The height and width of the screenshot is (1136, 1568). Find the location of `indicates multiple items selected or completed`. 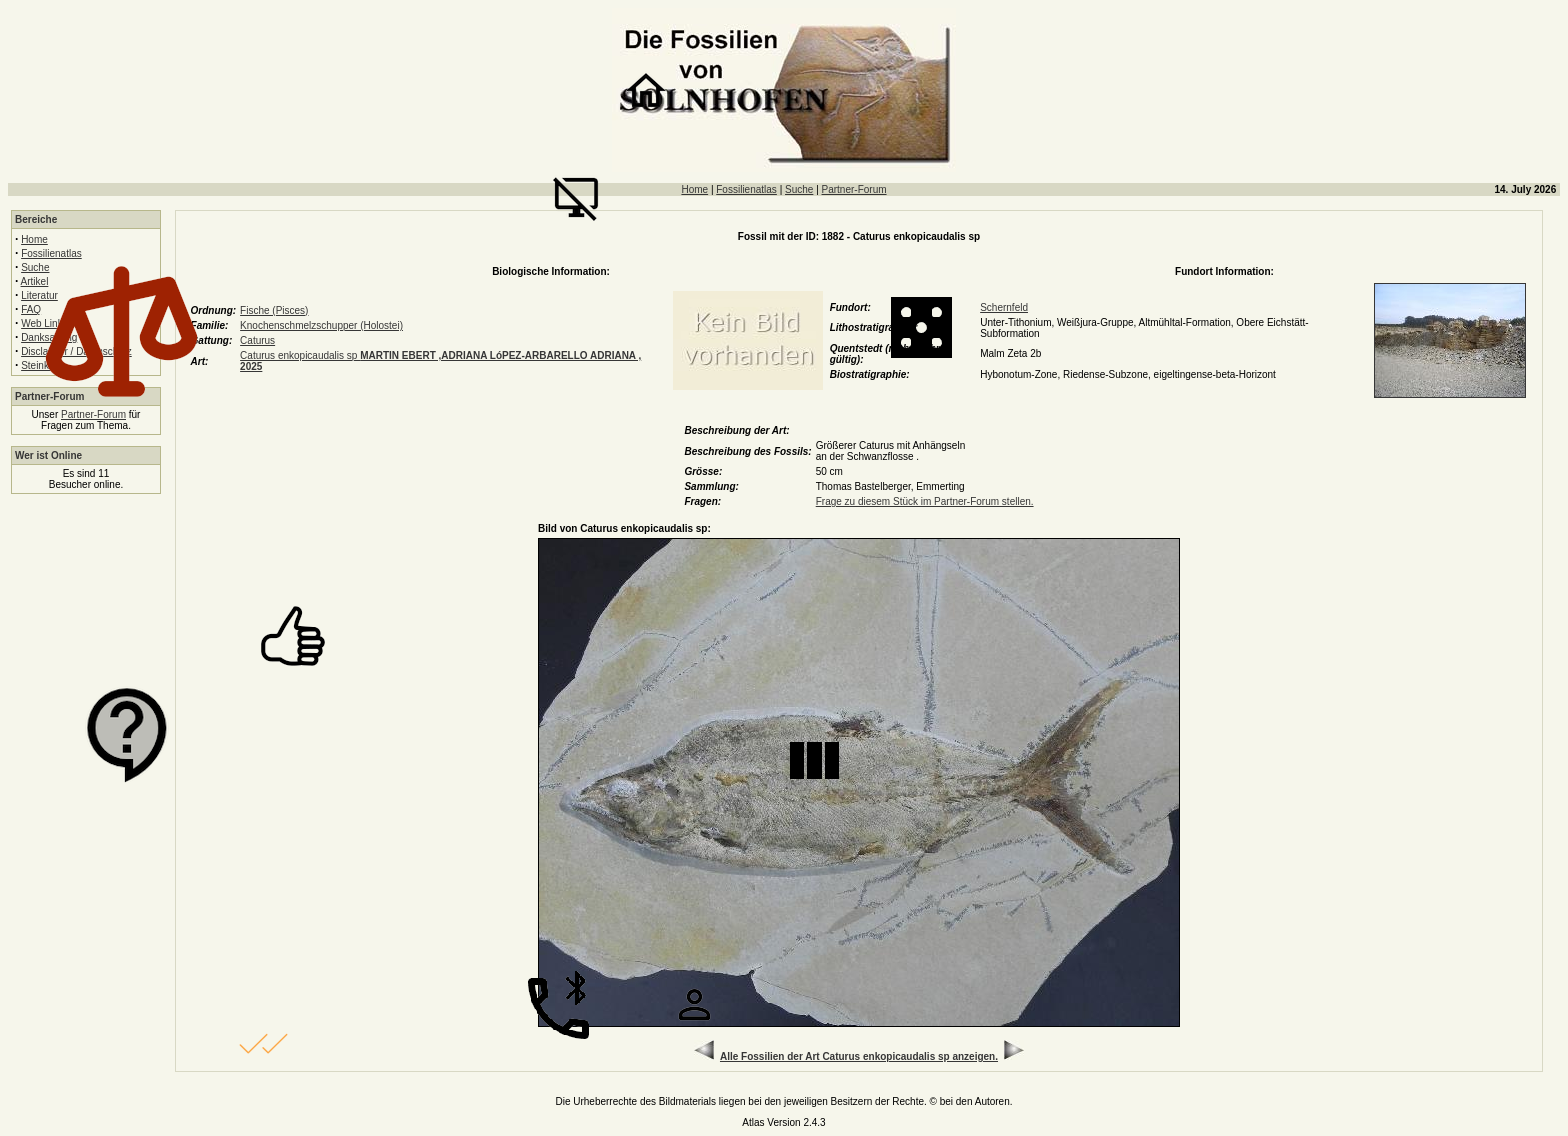

indicates multiple items selected or completed is located at coordinates (263, 1044).